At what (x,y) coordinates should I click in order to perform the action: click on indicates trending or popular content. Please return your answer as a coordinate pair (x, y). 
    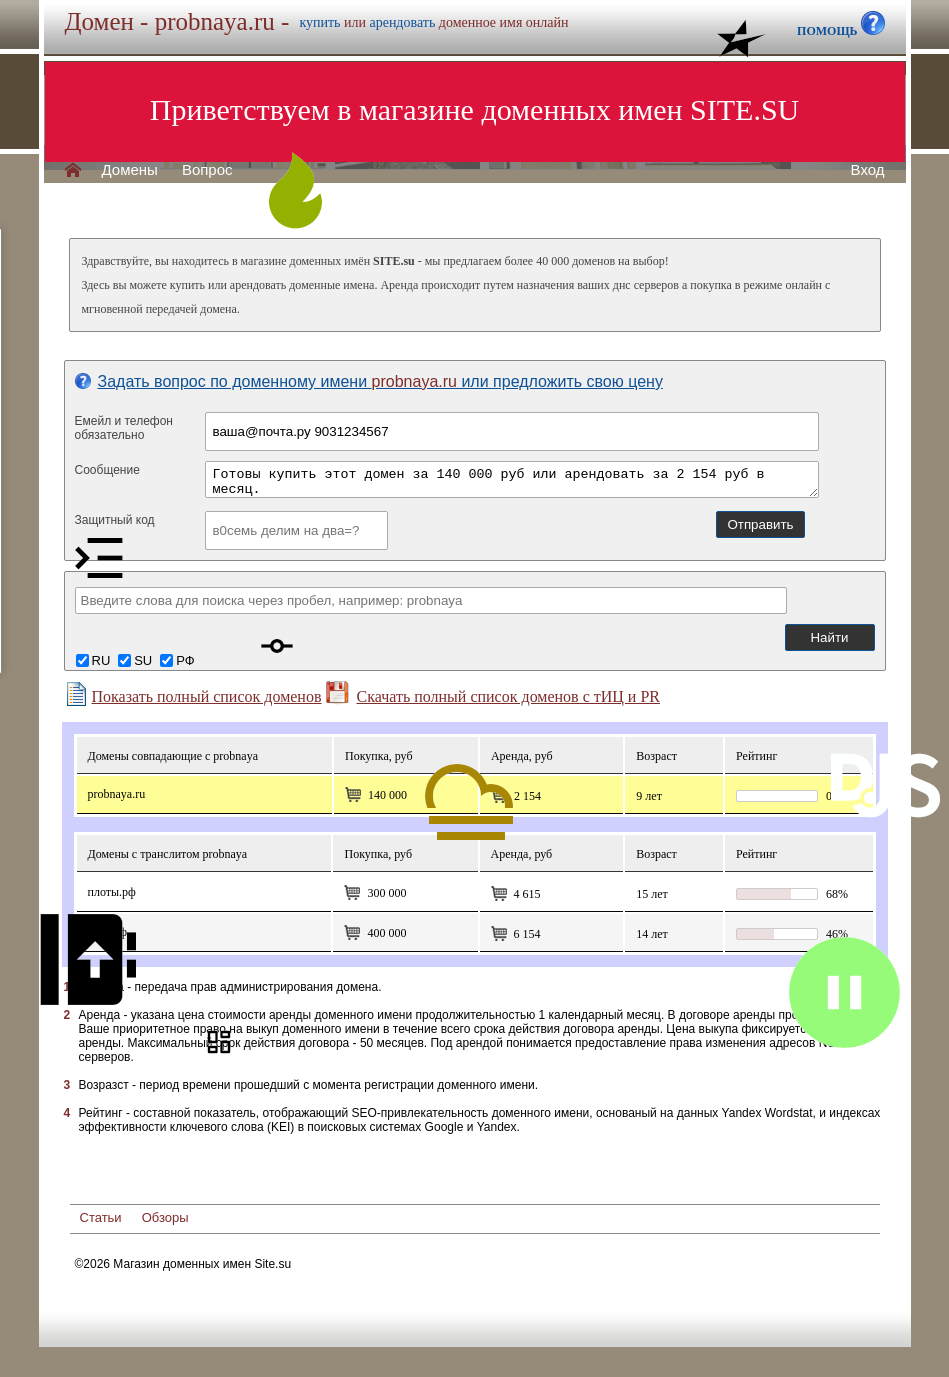
    Looking at the image, I should click on (295, 189).